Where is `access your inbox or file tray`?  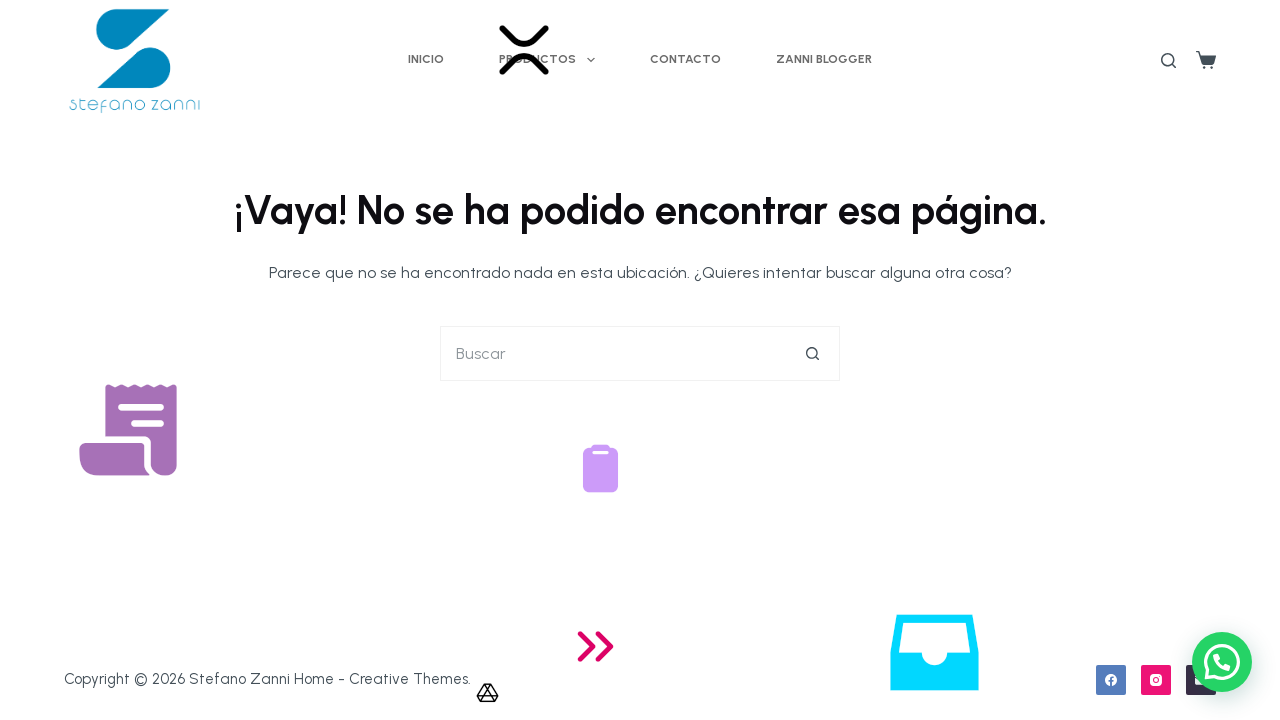 access your inbox or file tray is located at coordinates (934, 652).